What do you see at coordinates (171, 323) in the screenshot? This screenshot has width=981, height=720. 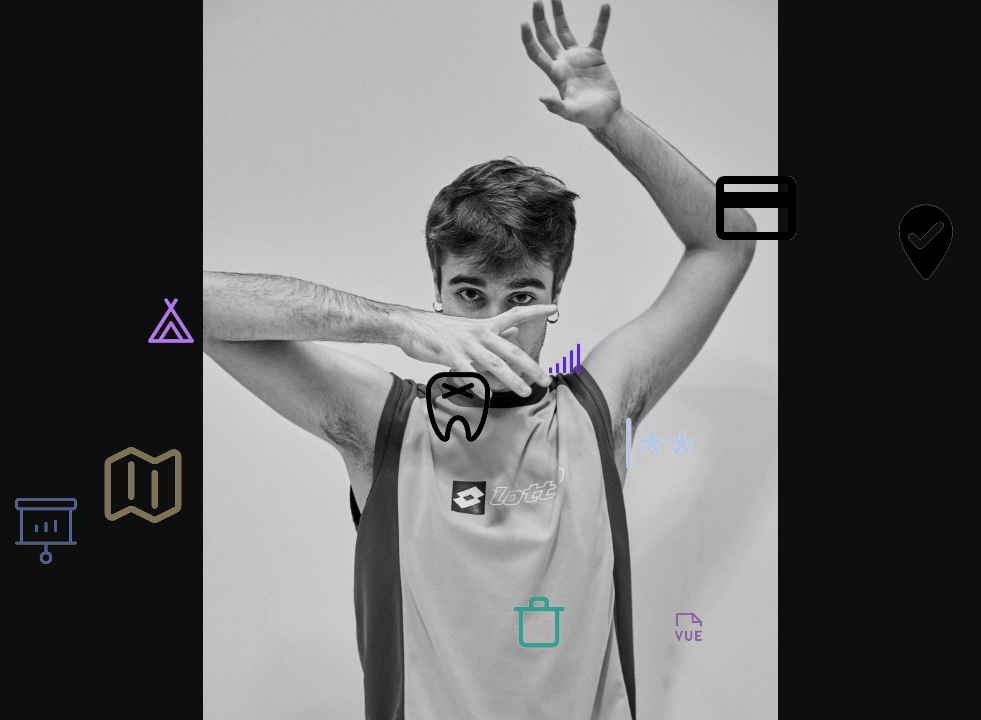 I see `view camping or outdoor accommodations` at bounding box center [171, 323].